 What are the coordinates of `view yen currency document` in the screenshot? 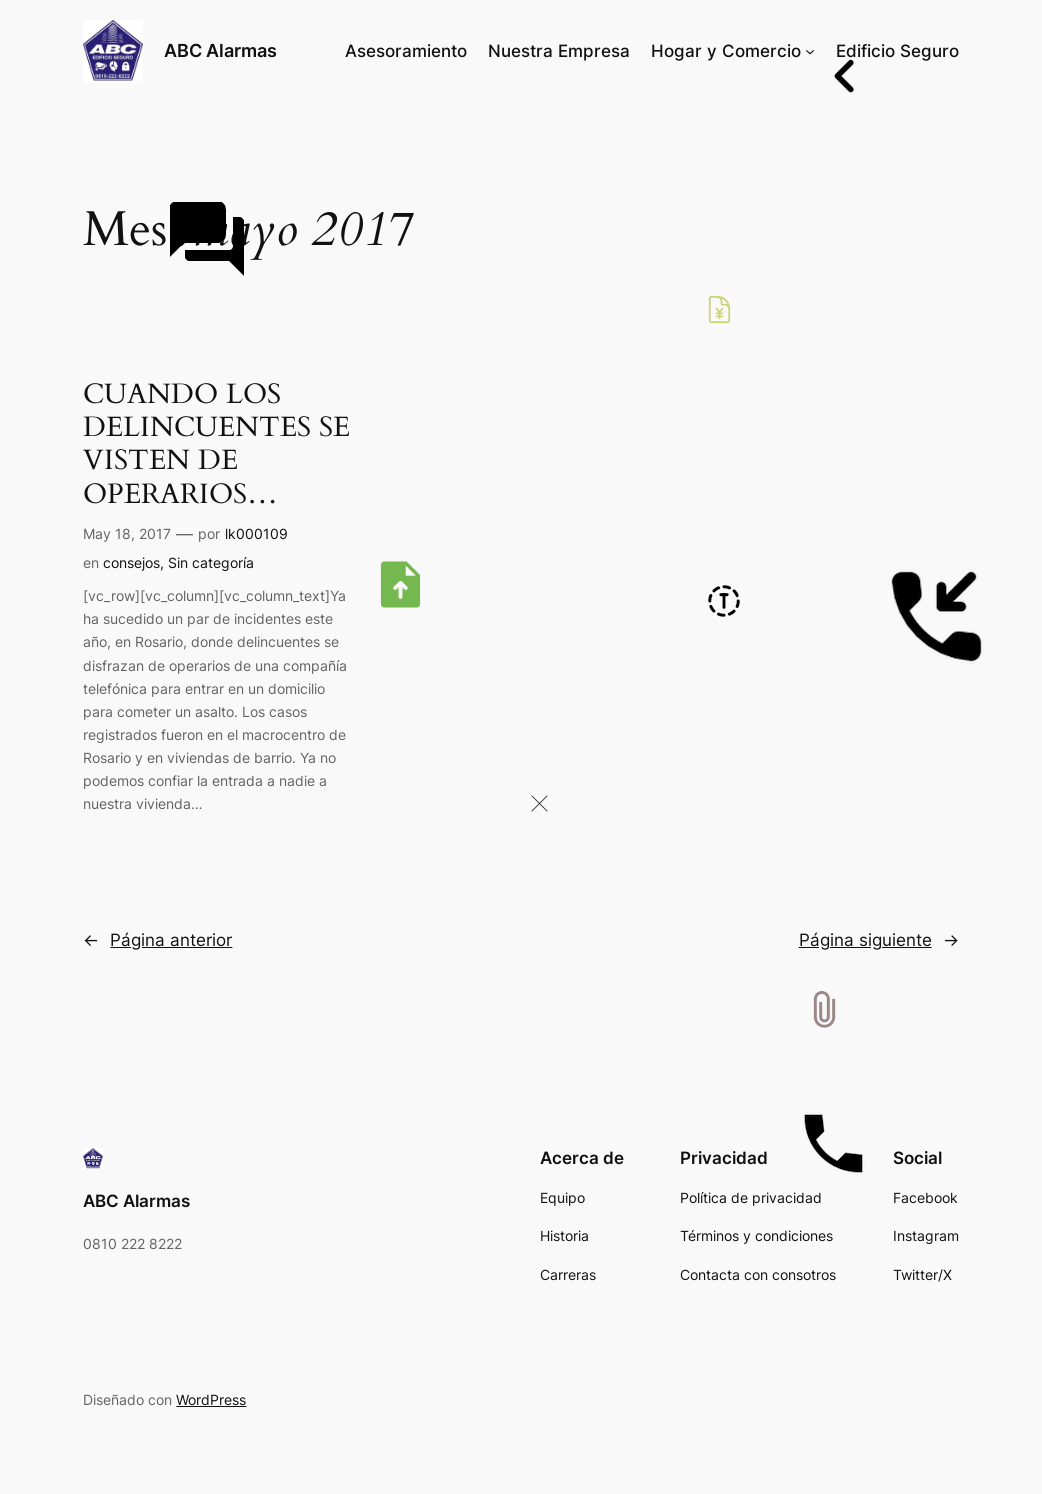 It's located at (719, 309).